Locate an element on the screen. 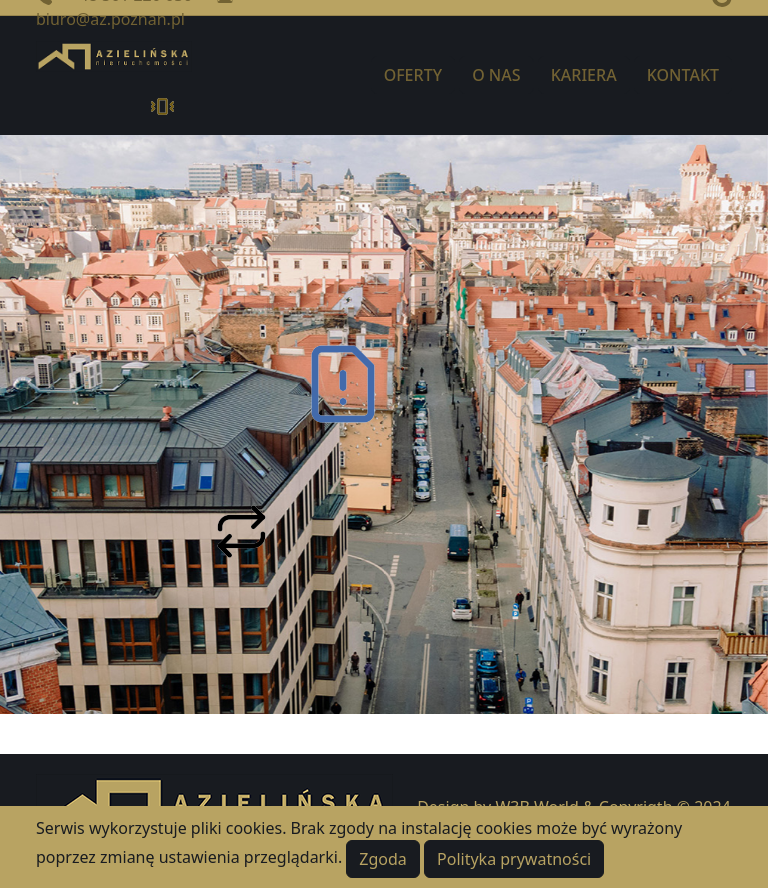  toggle phone vibration mode is located at coordinates (162, 106).